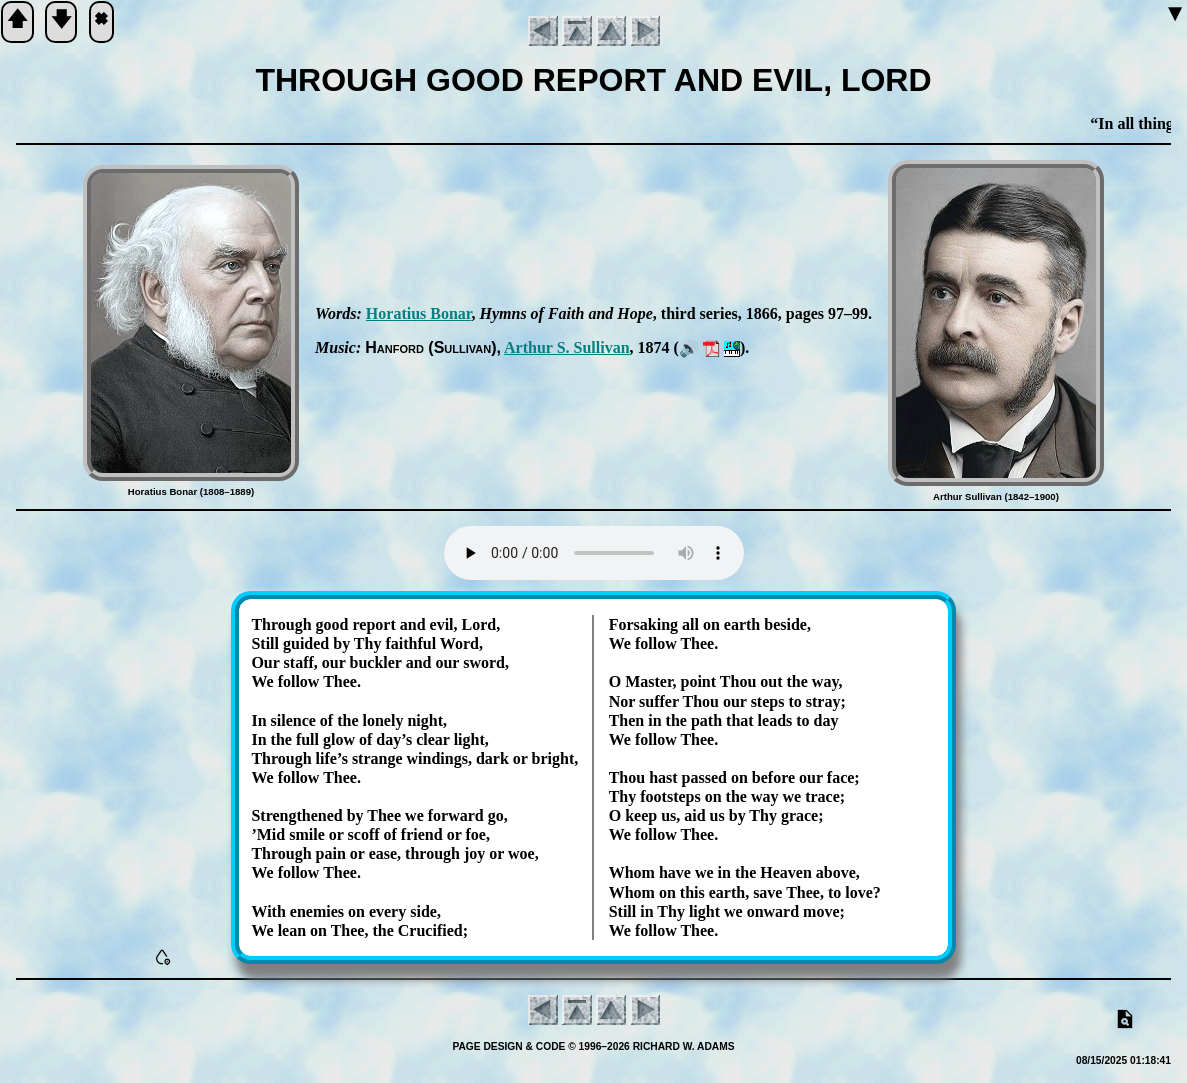  I want to click on scan document for plagiarism, so click(1125, 1019).